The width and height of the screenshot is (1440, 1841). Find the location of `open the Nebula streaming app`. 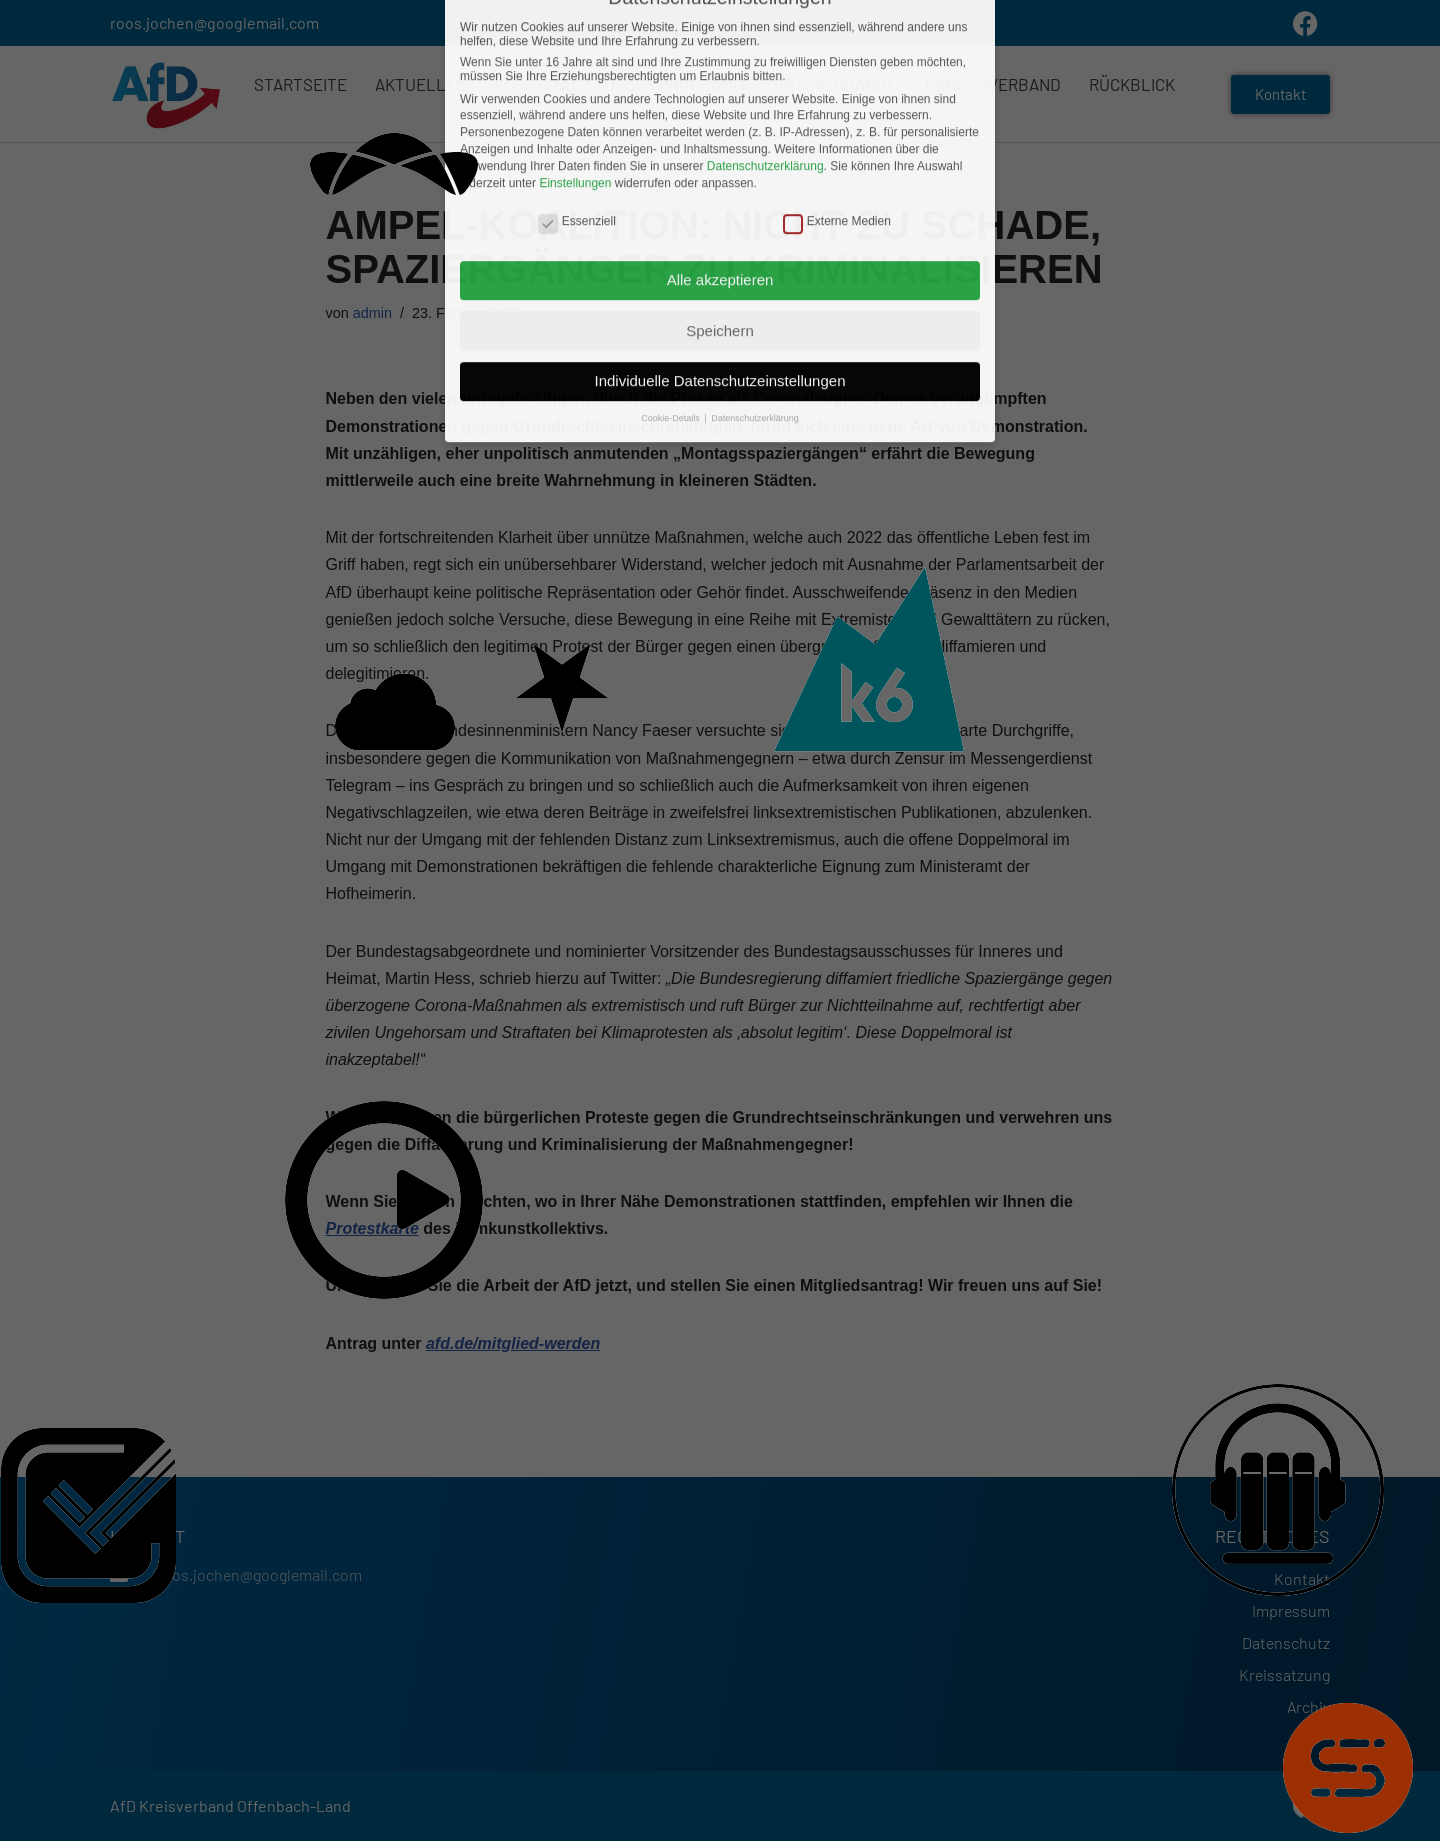

open the Nebula streaming app is located at coordinates (562, 688).